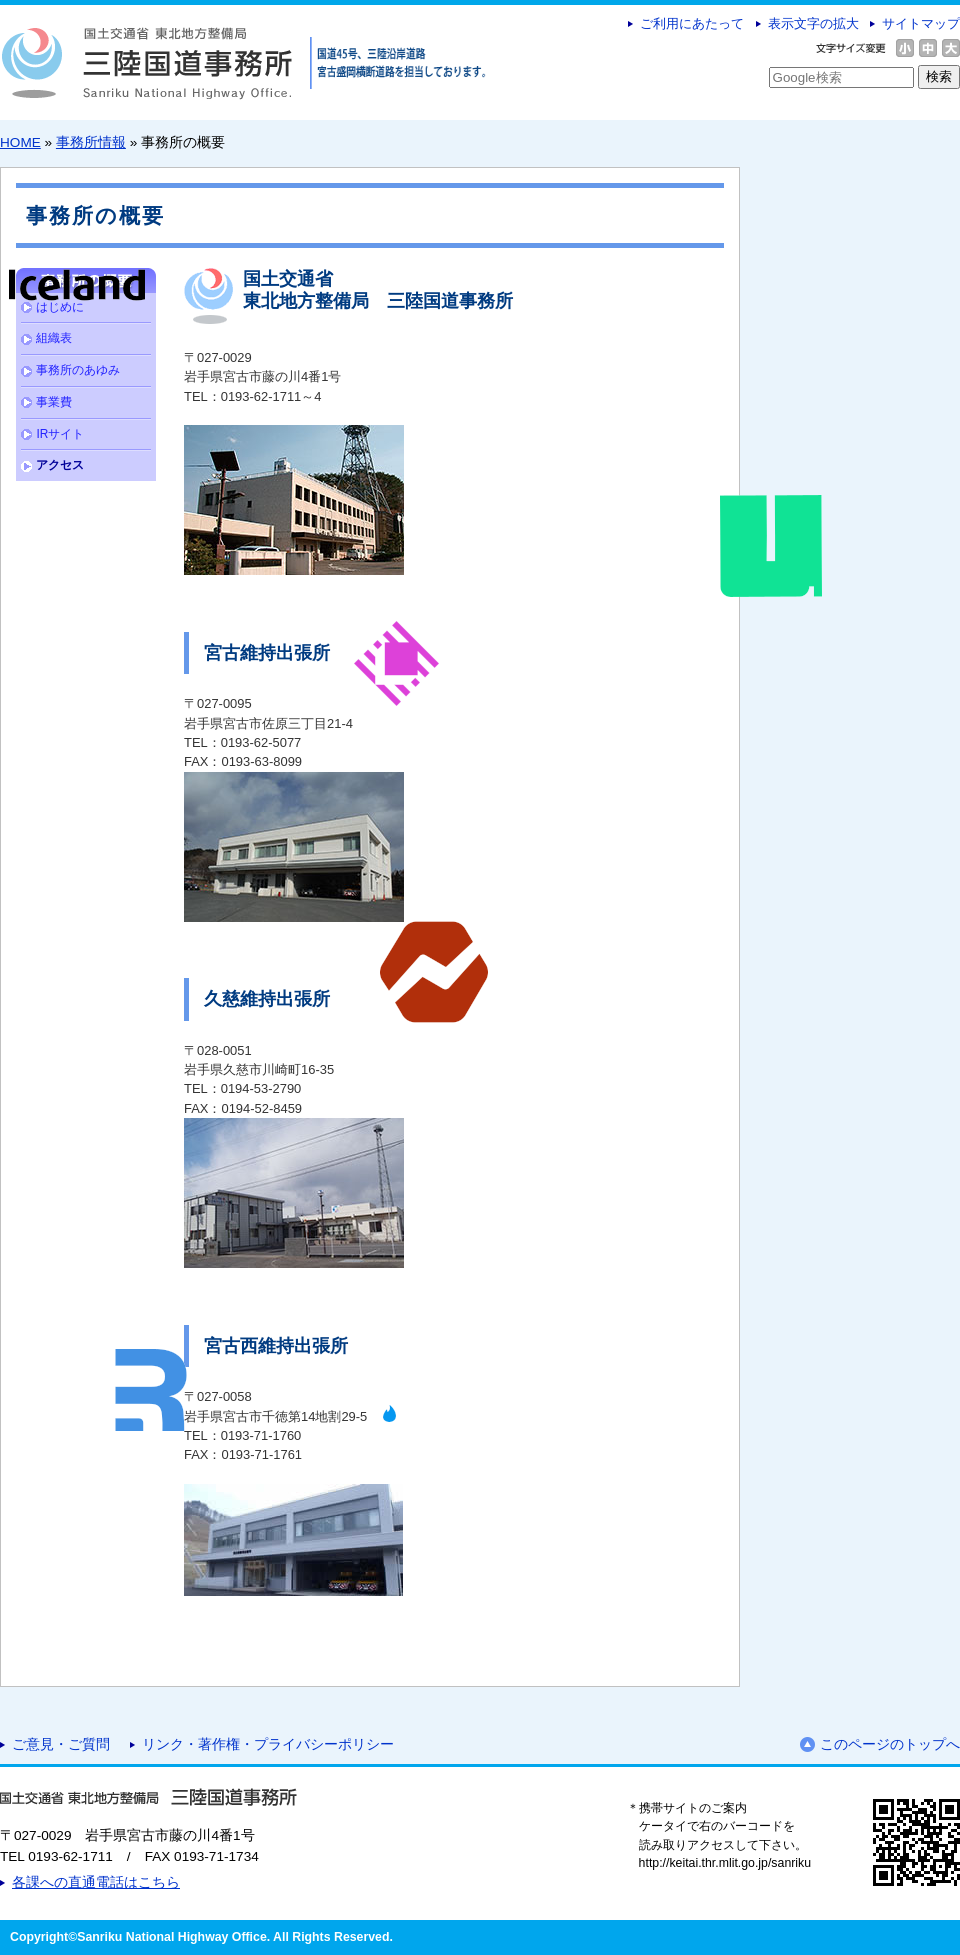  What do you see at coordinates (151, 1390) in the screenshot?
I see `remix framework logo` at bounding box center [151, 1390].